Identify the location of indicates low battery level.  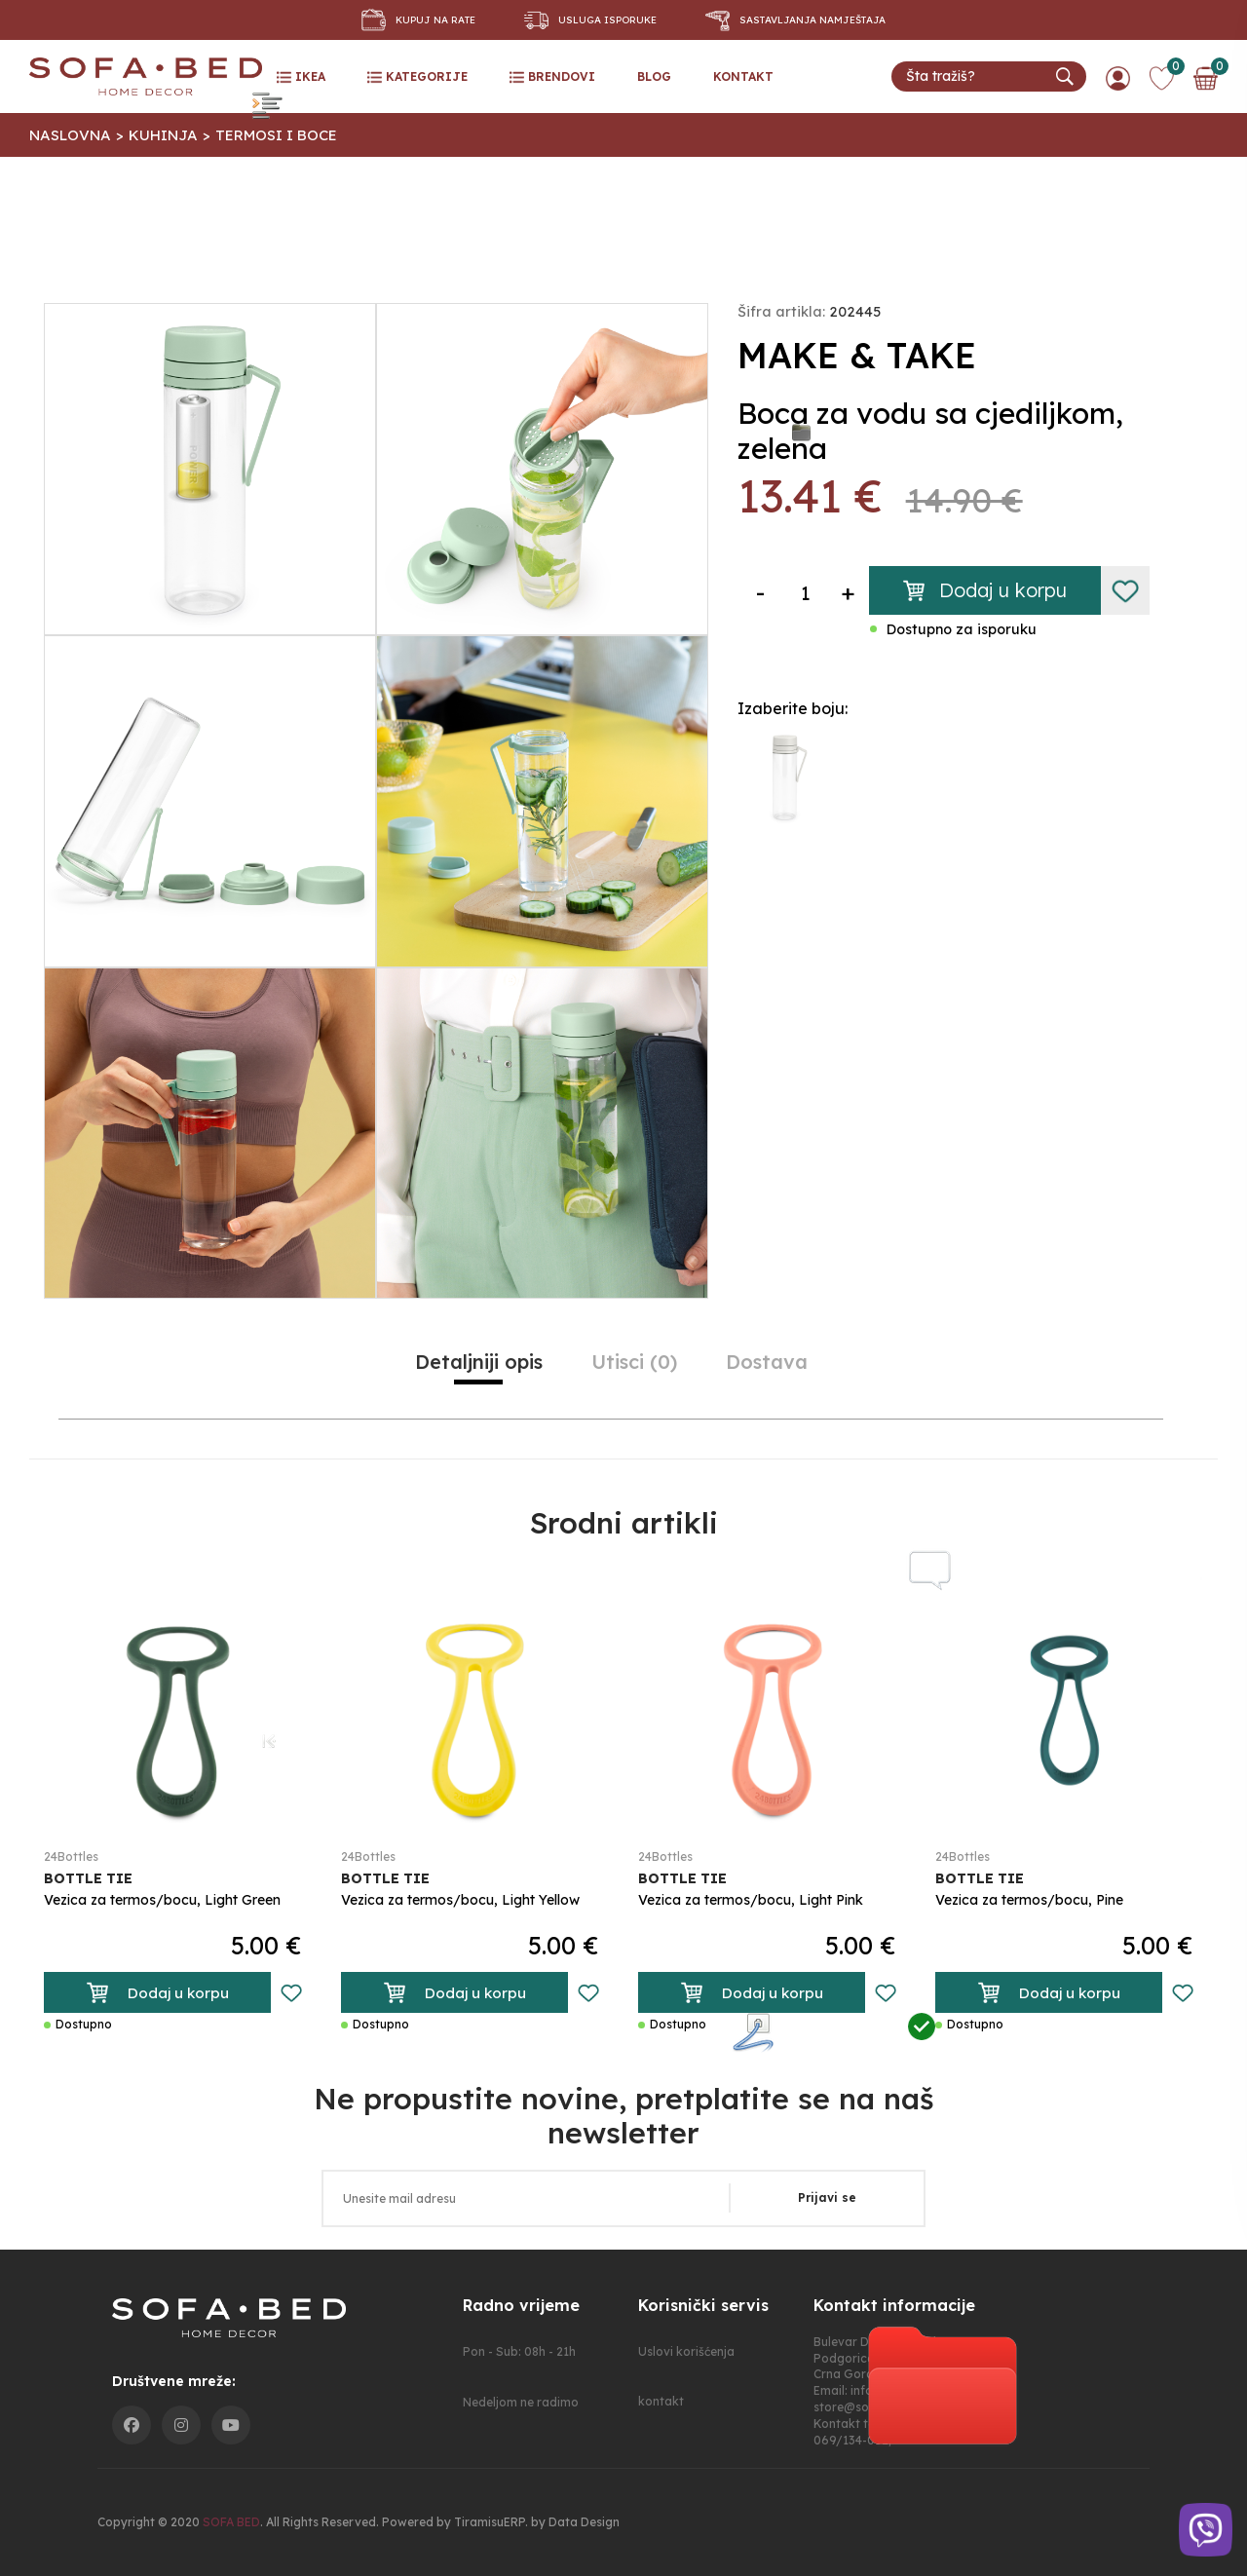
(193, 449).